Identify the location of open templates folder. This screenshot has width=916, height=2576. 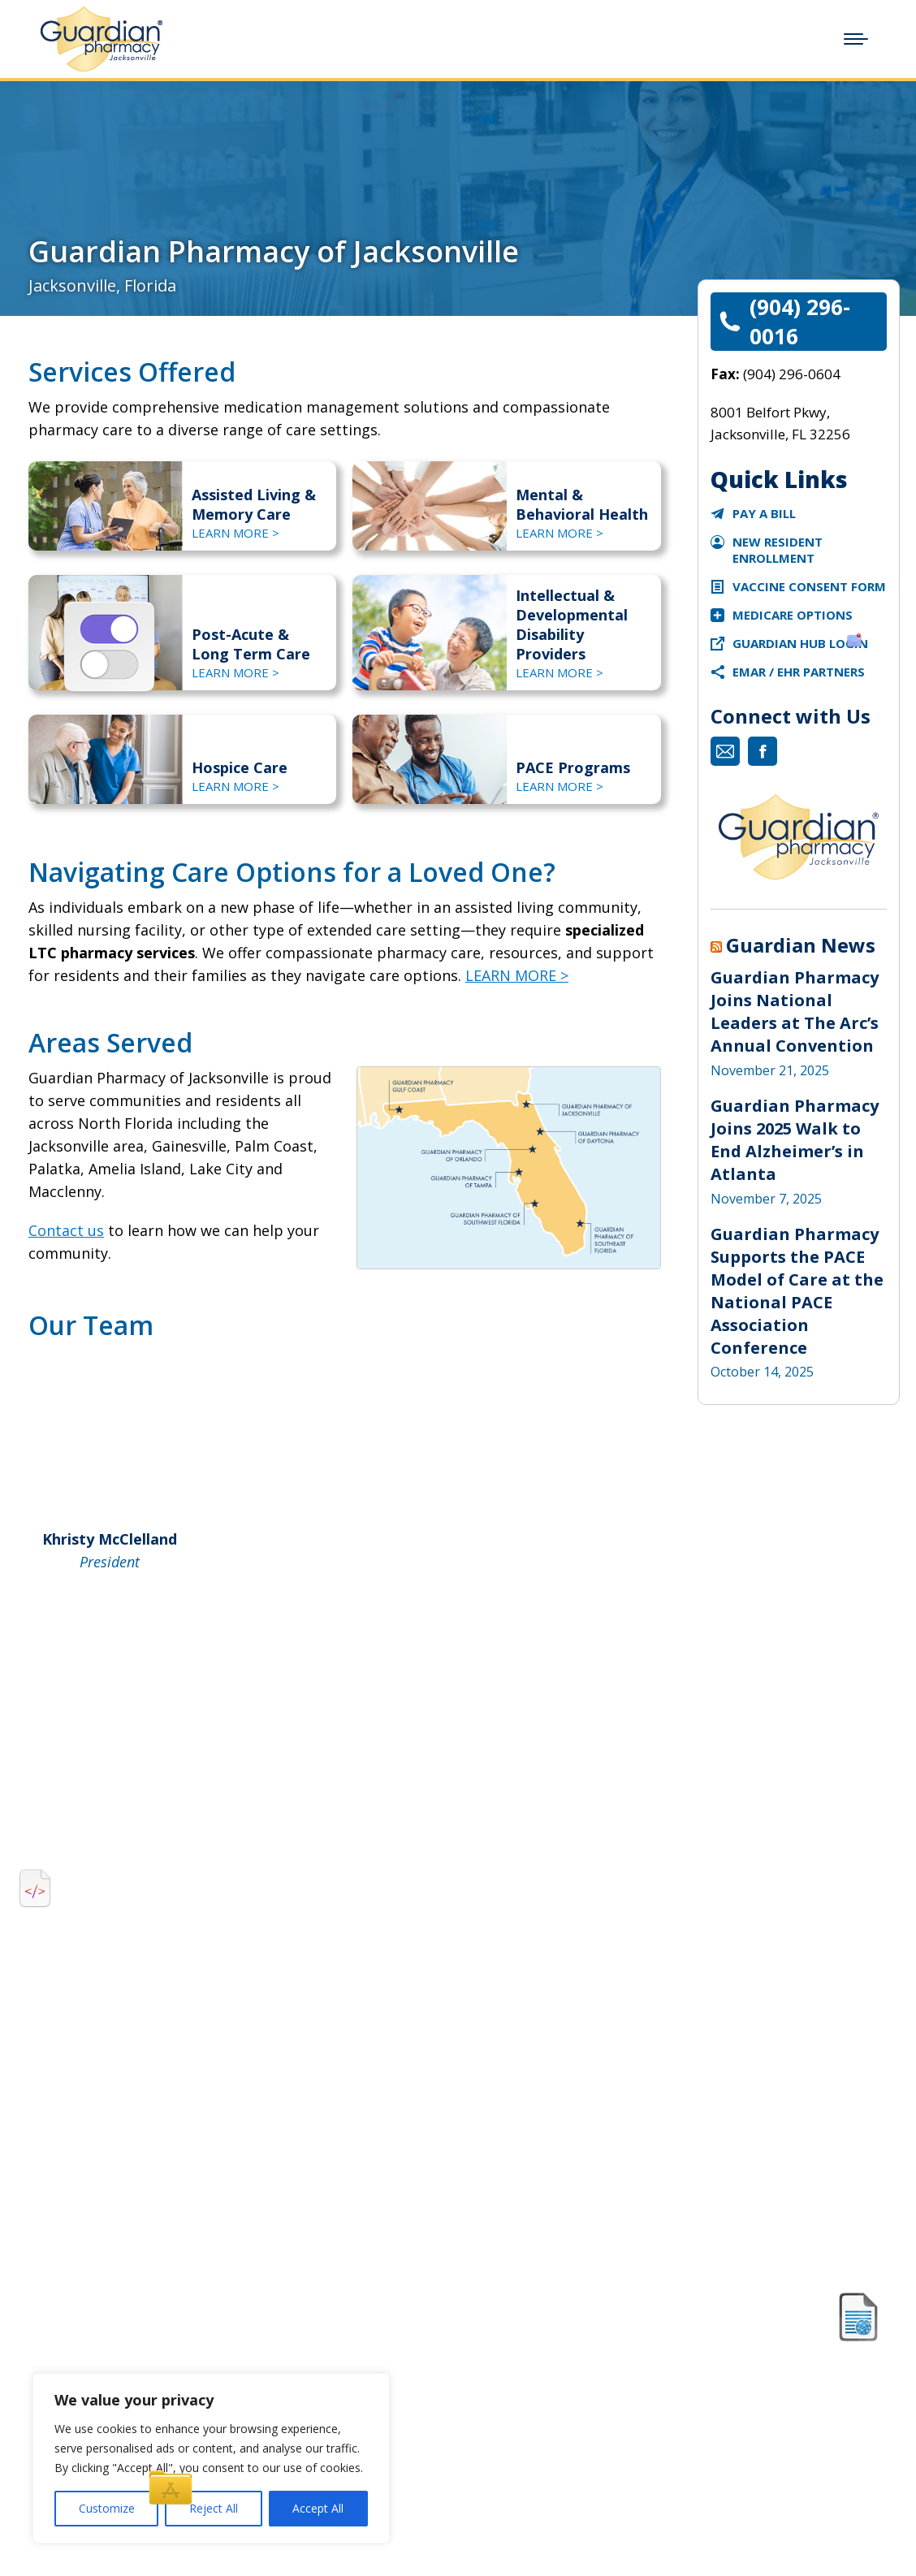
(171, 2487).